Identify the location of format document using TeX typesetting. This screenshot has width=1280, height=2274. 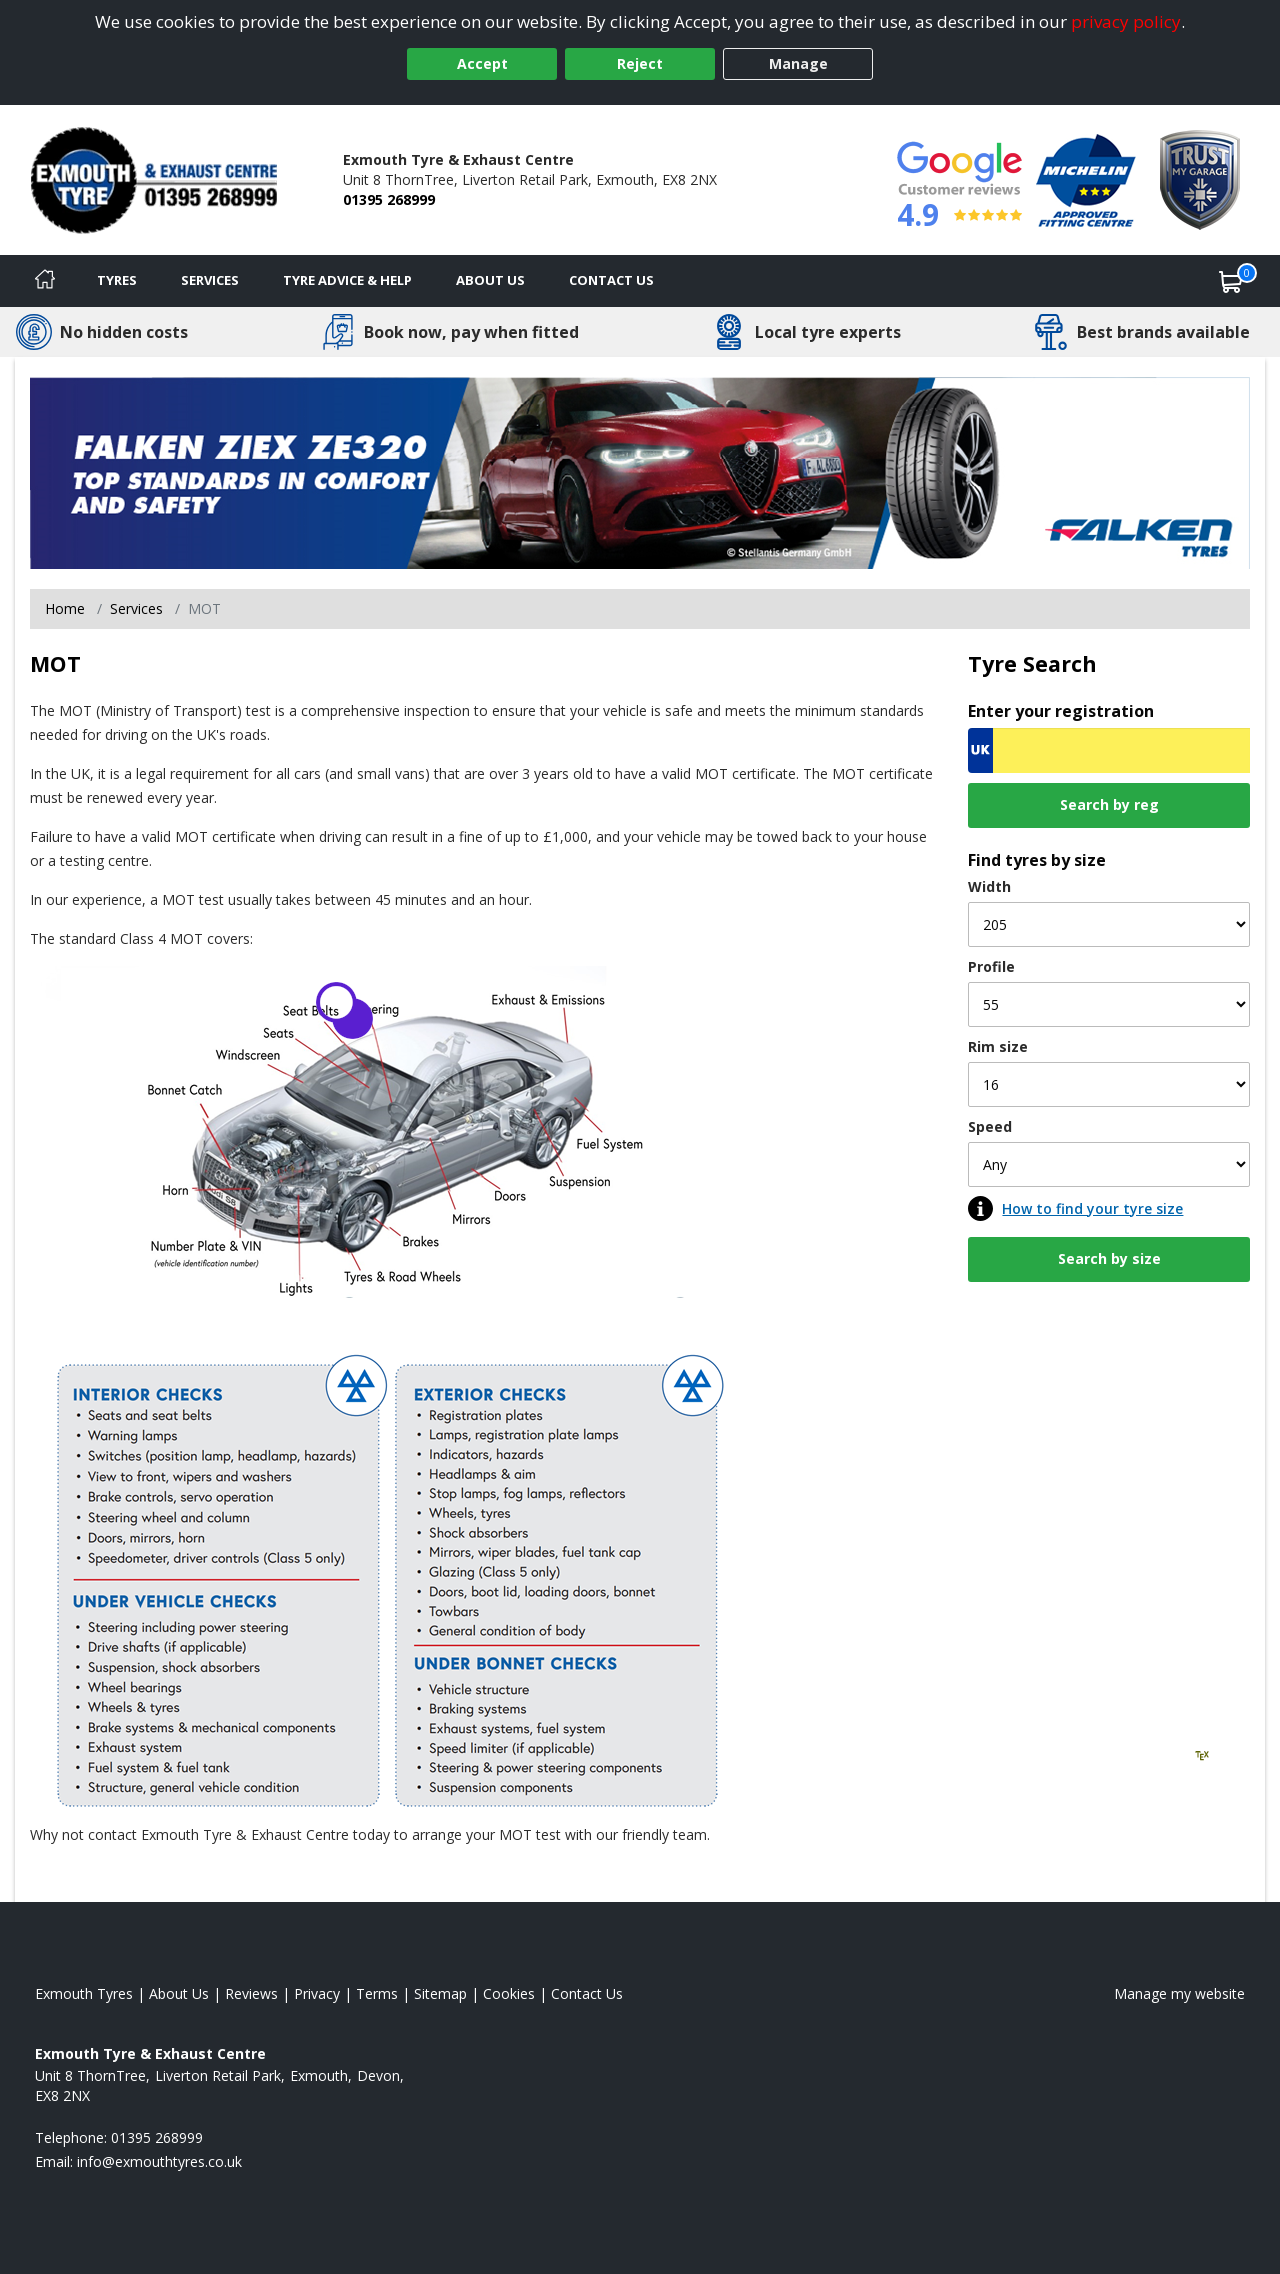
(1202, 1755).